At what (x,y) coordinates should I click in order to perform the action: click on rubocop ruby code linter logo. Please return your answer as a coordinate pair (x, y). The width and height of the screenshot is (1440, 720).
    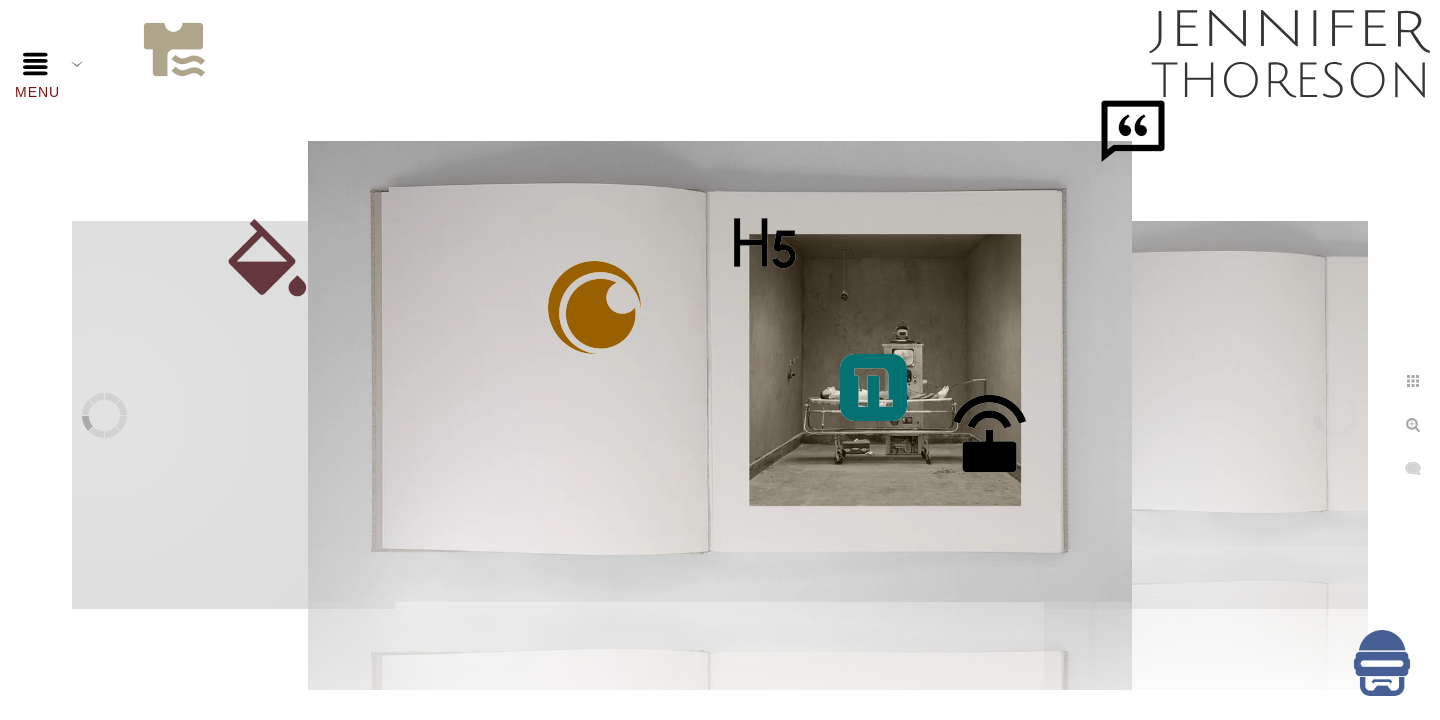
    Looking at the image, I should click on (1382, 663).